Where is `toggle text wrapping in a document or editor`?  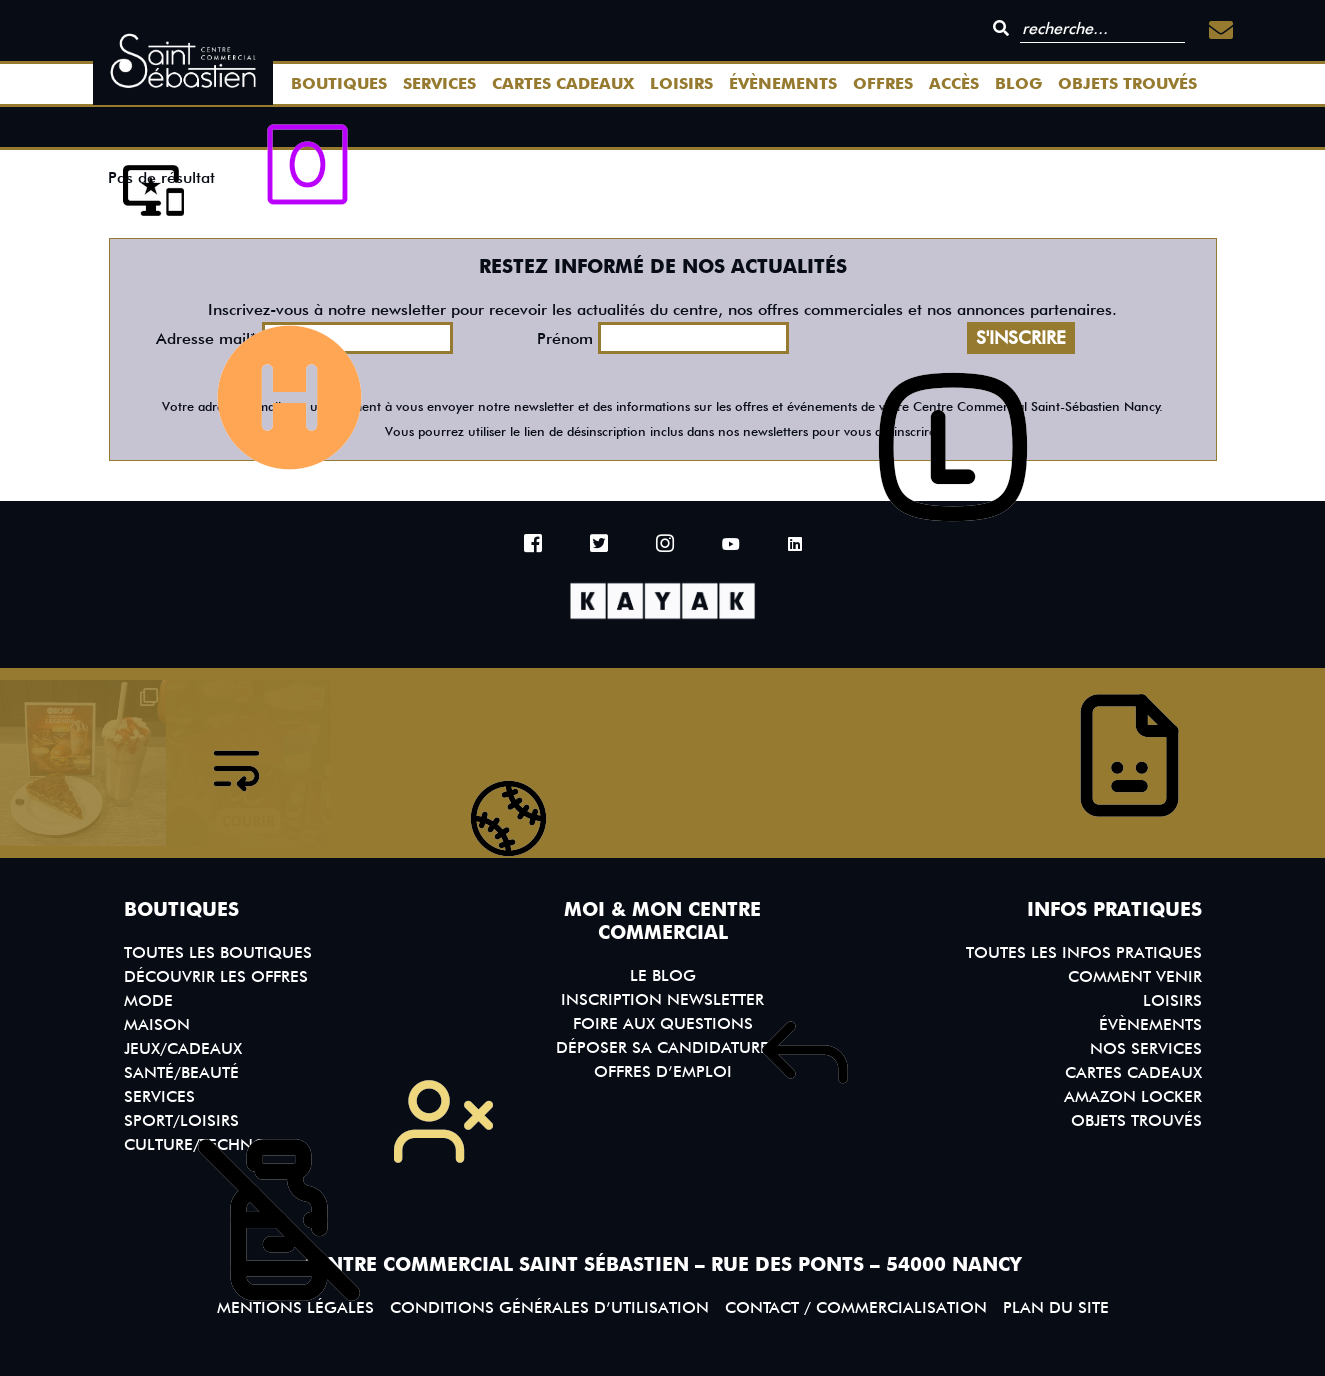
toggle text wrapping in a document or editor is located at coordinates (236, 768).